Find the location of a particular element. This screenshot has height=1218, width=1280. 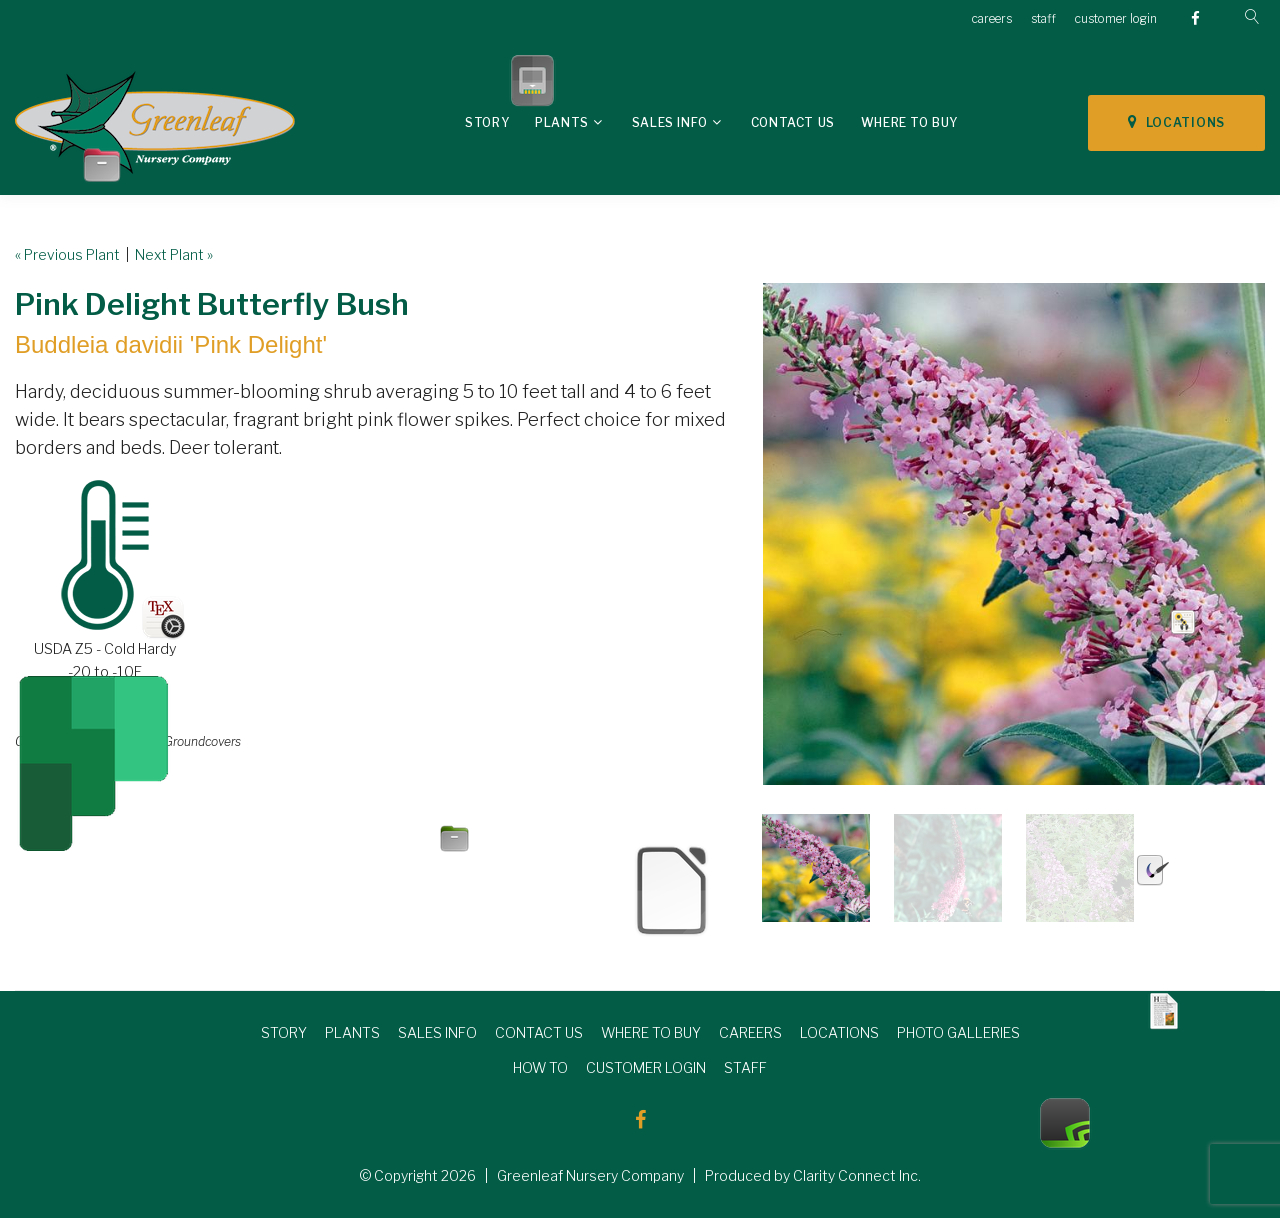

create a new application or software package is located at coordinates (1153, 870).